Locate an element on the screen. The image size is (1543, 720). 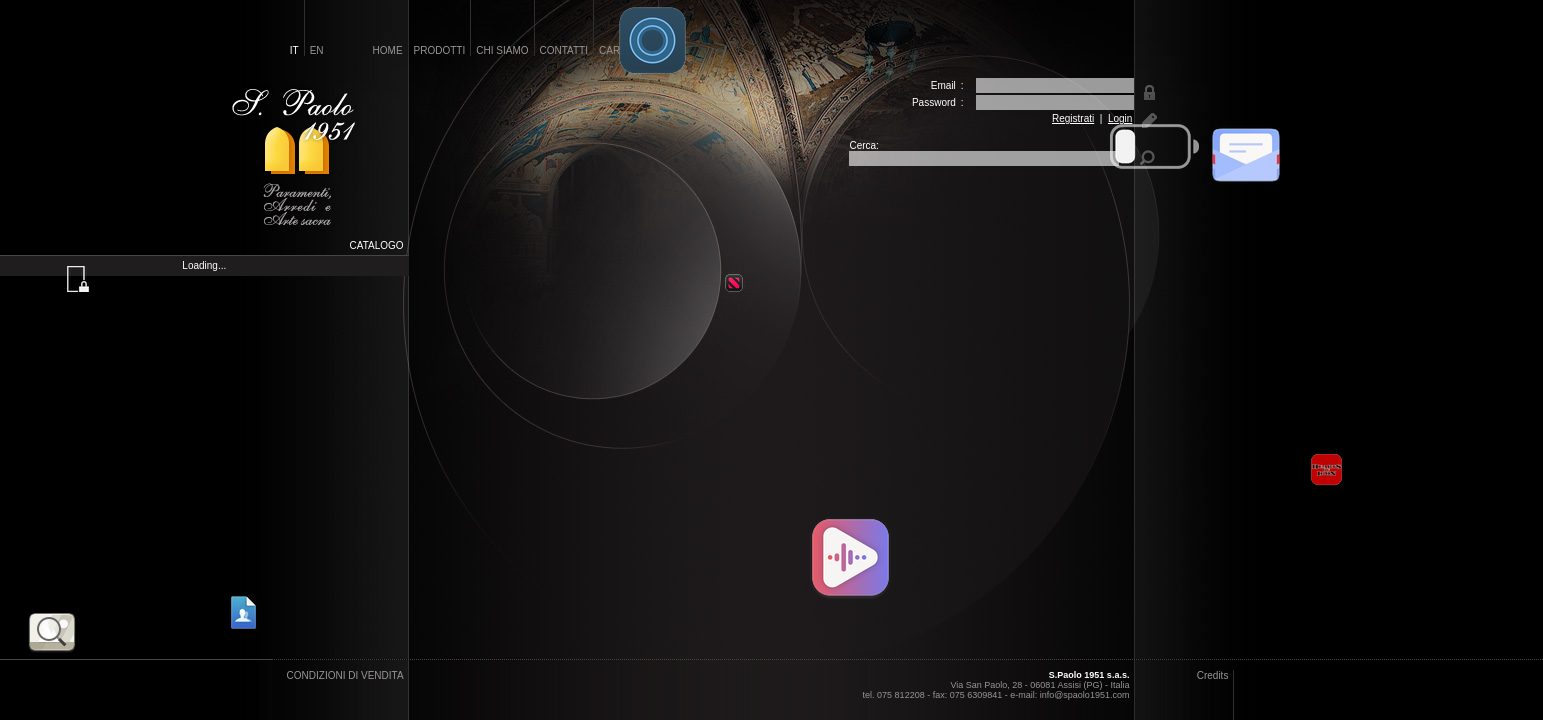
open email application is located at coordinates (1246, 155).